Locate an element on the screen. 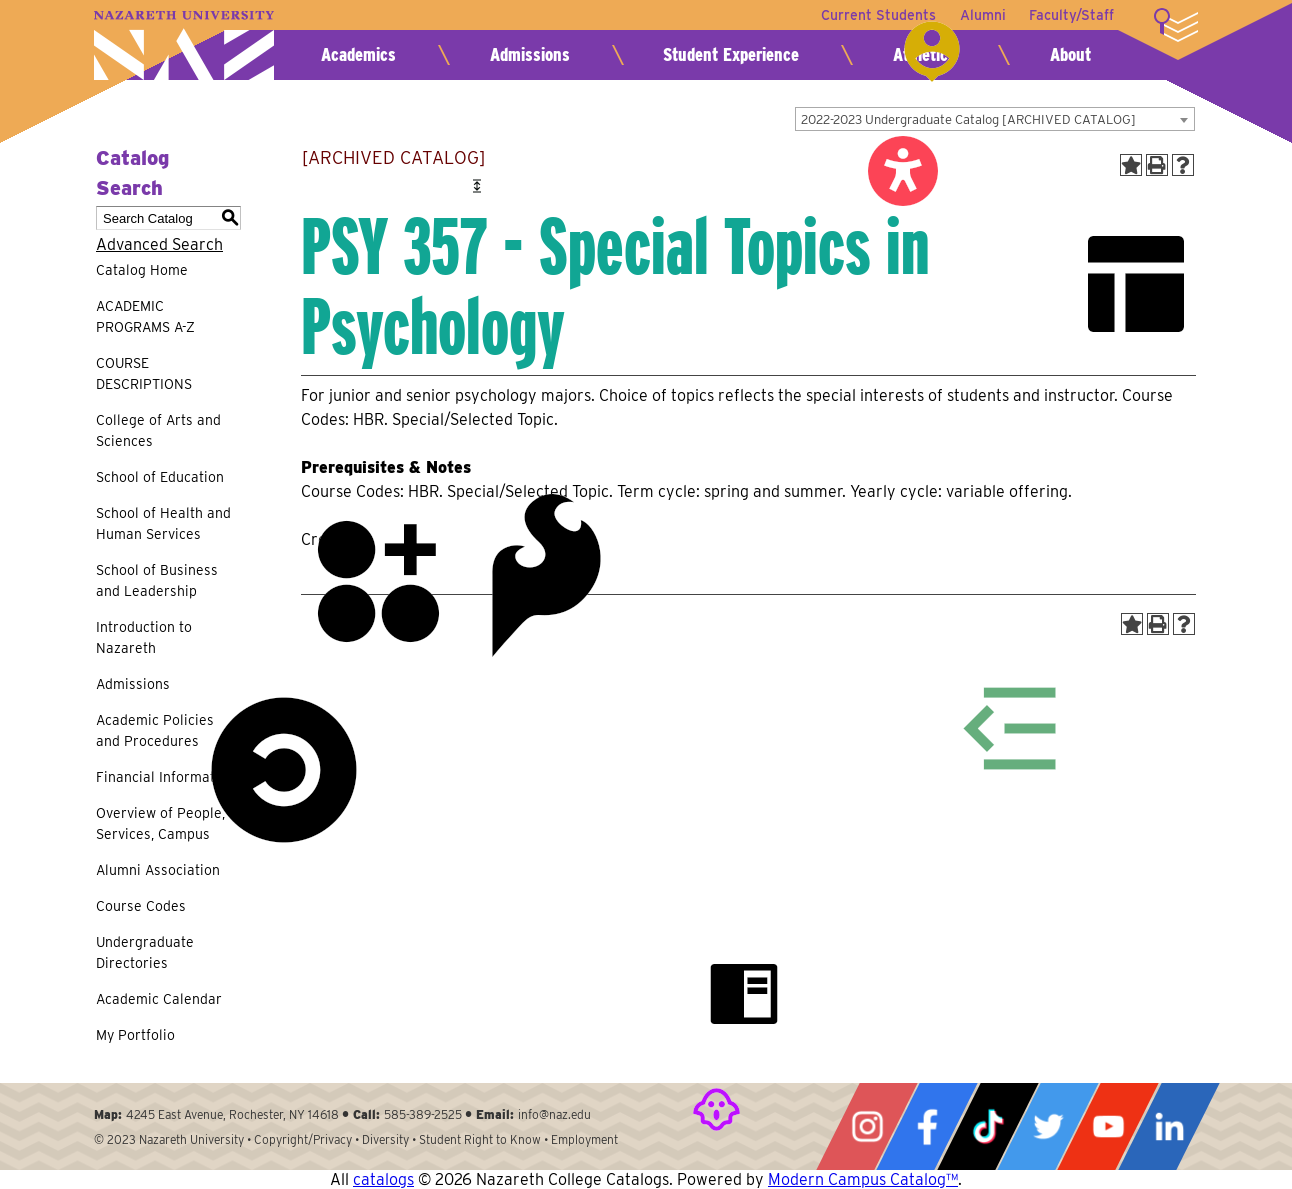  view user profile location is located at coordinates (932, 49).